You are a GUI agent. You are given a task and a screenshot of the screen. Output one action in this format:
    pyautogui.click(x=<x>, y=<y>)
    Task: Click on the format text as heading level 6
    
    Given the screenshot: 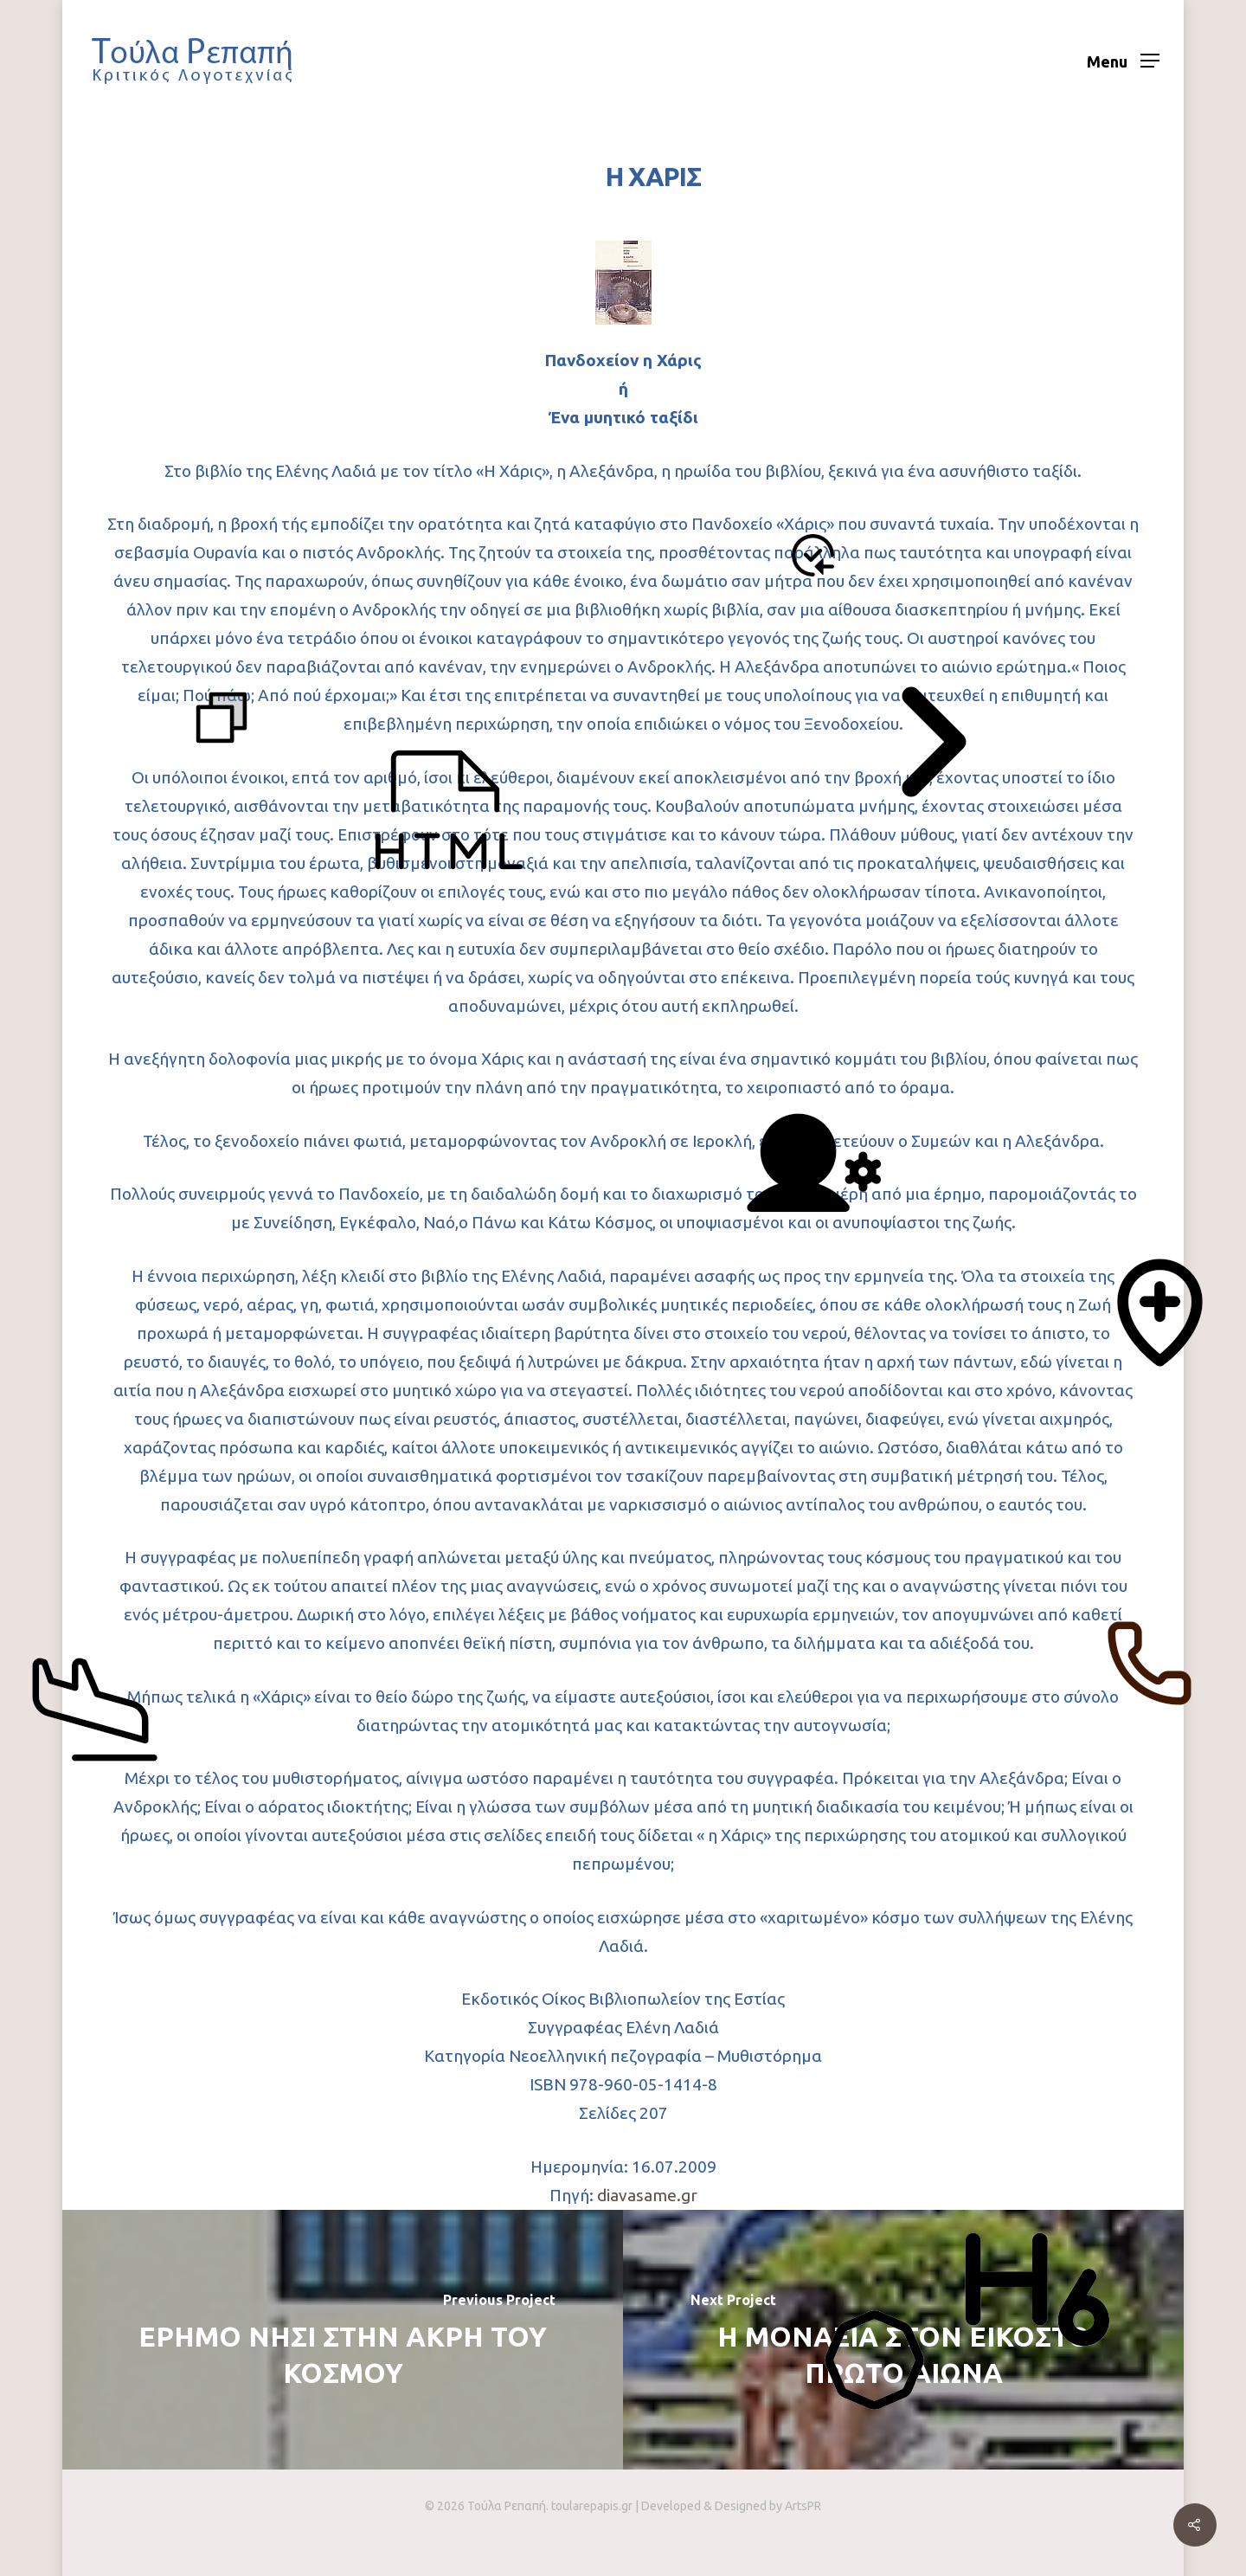 What is the action you would take?
    pyautogui.click(x=1030, y=2287)
    